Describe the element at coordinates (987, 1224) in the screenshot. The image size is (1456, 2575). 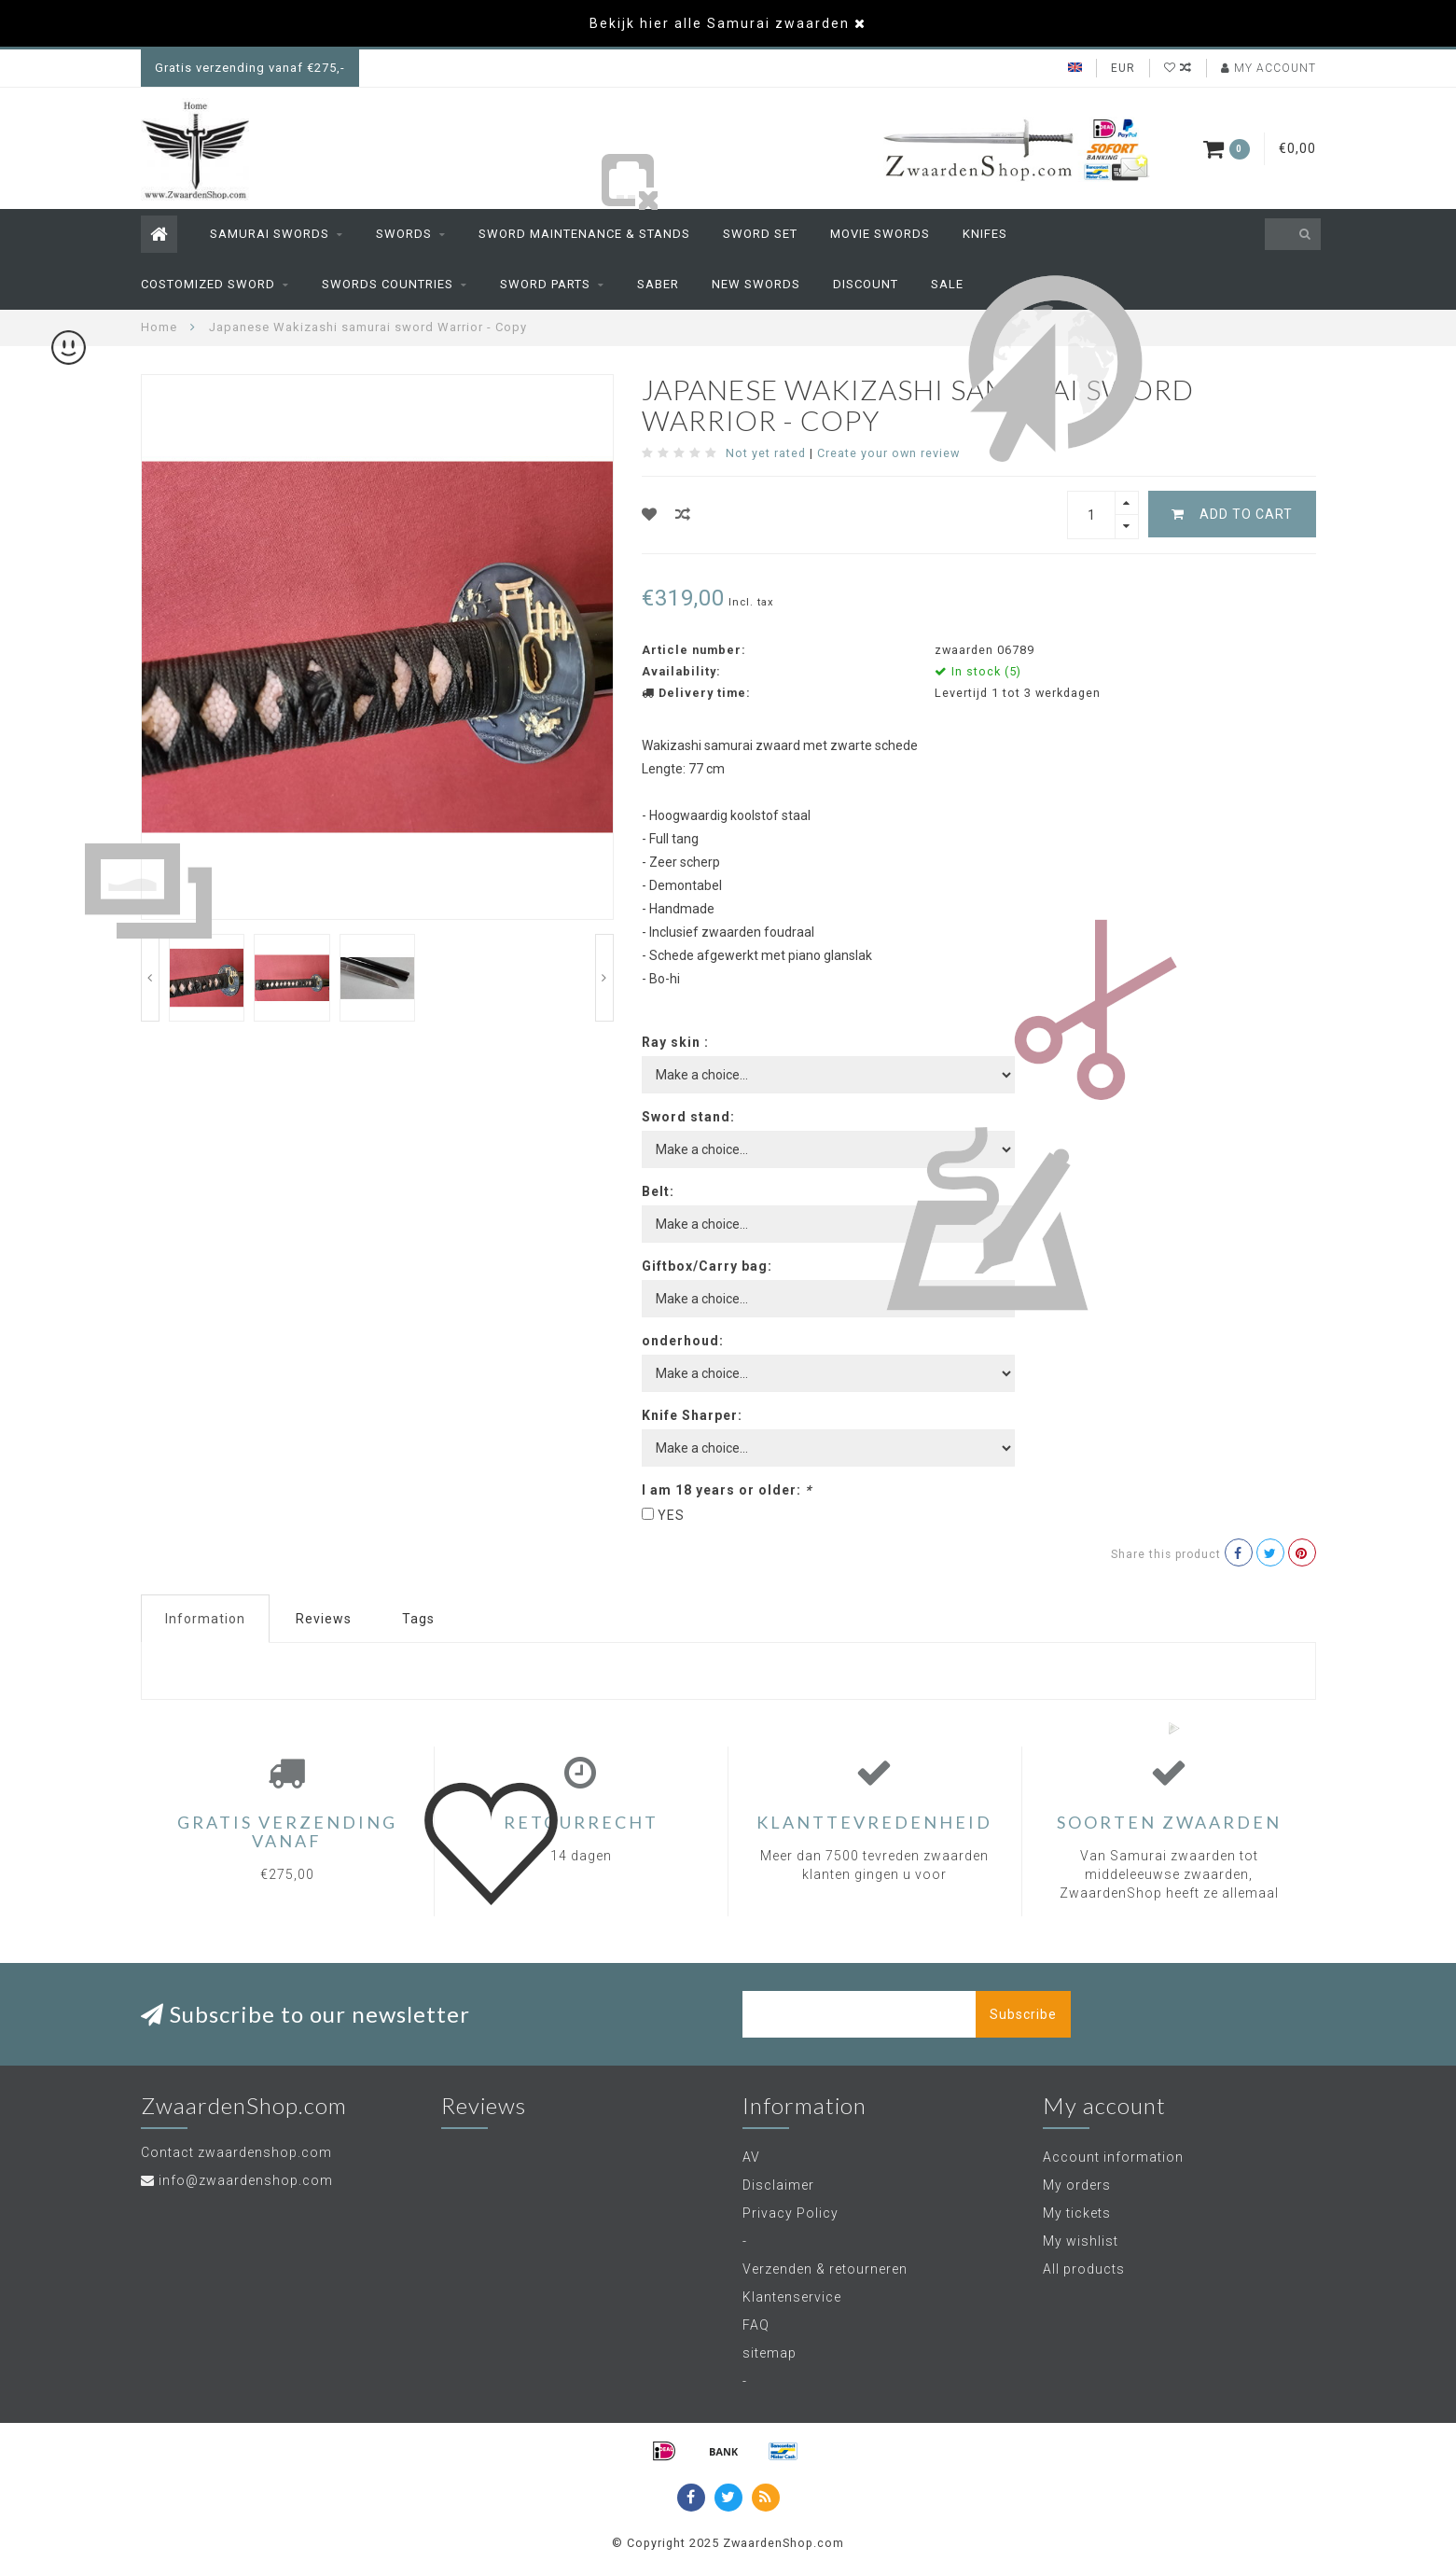
I see `connect a drawing tablet or stylus input device` at that location.